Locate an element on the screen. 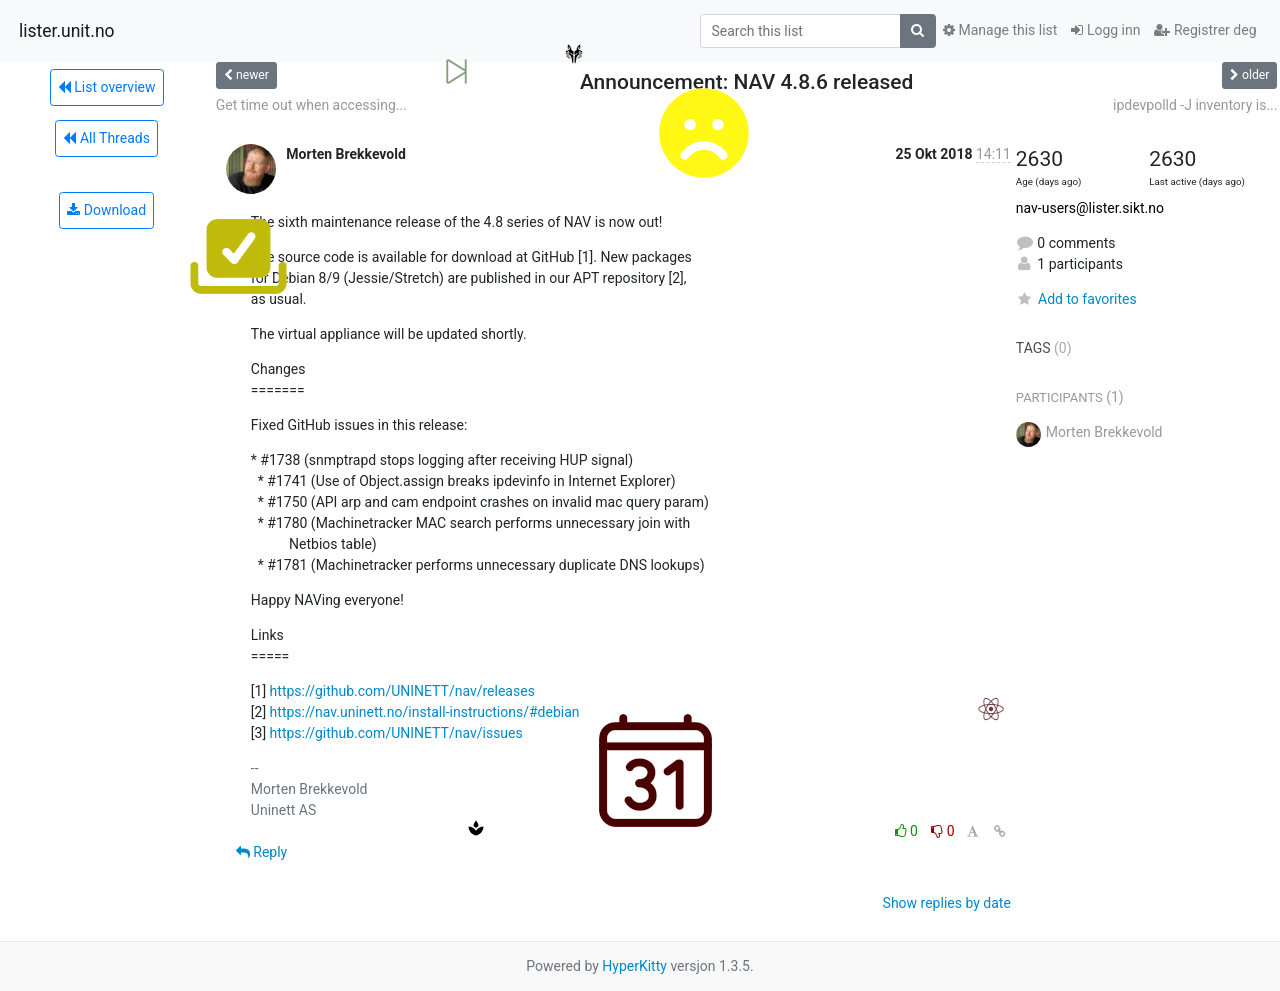 The width and height of the screenshot is (1280, 991). react javascript library logo is located at coordinates (991, 709).